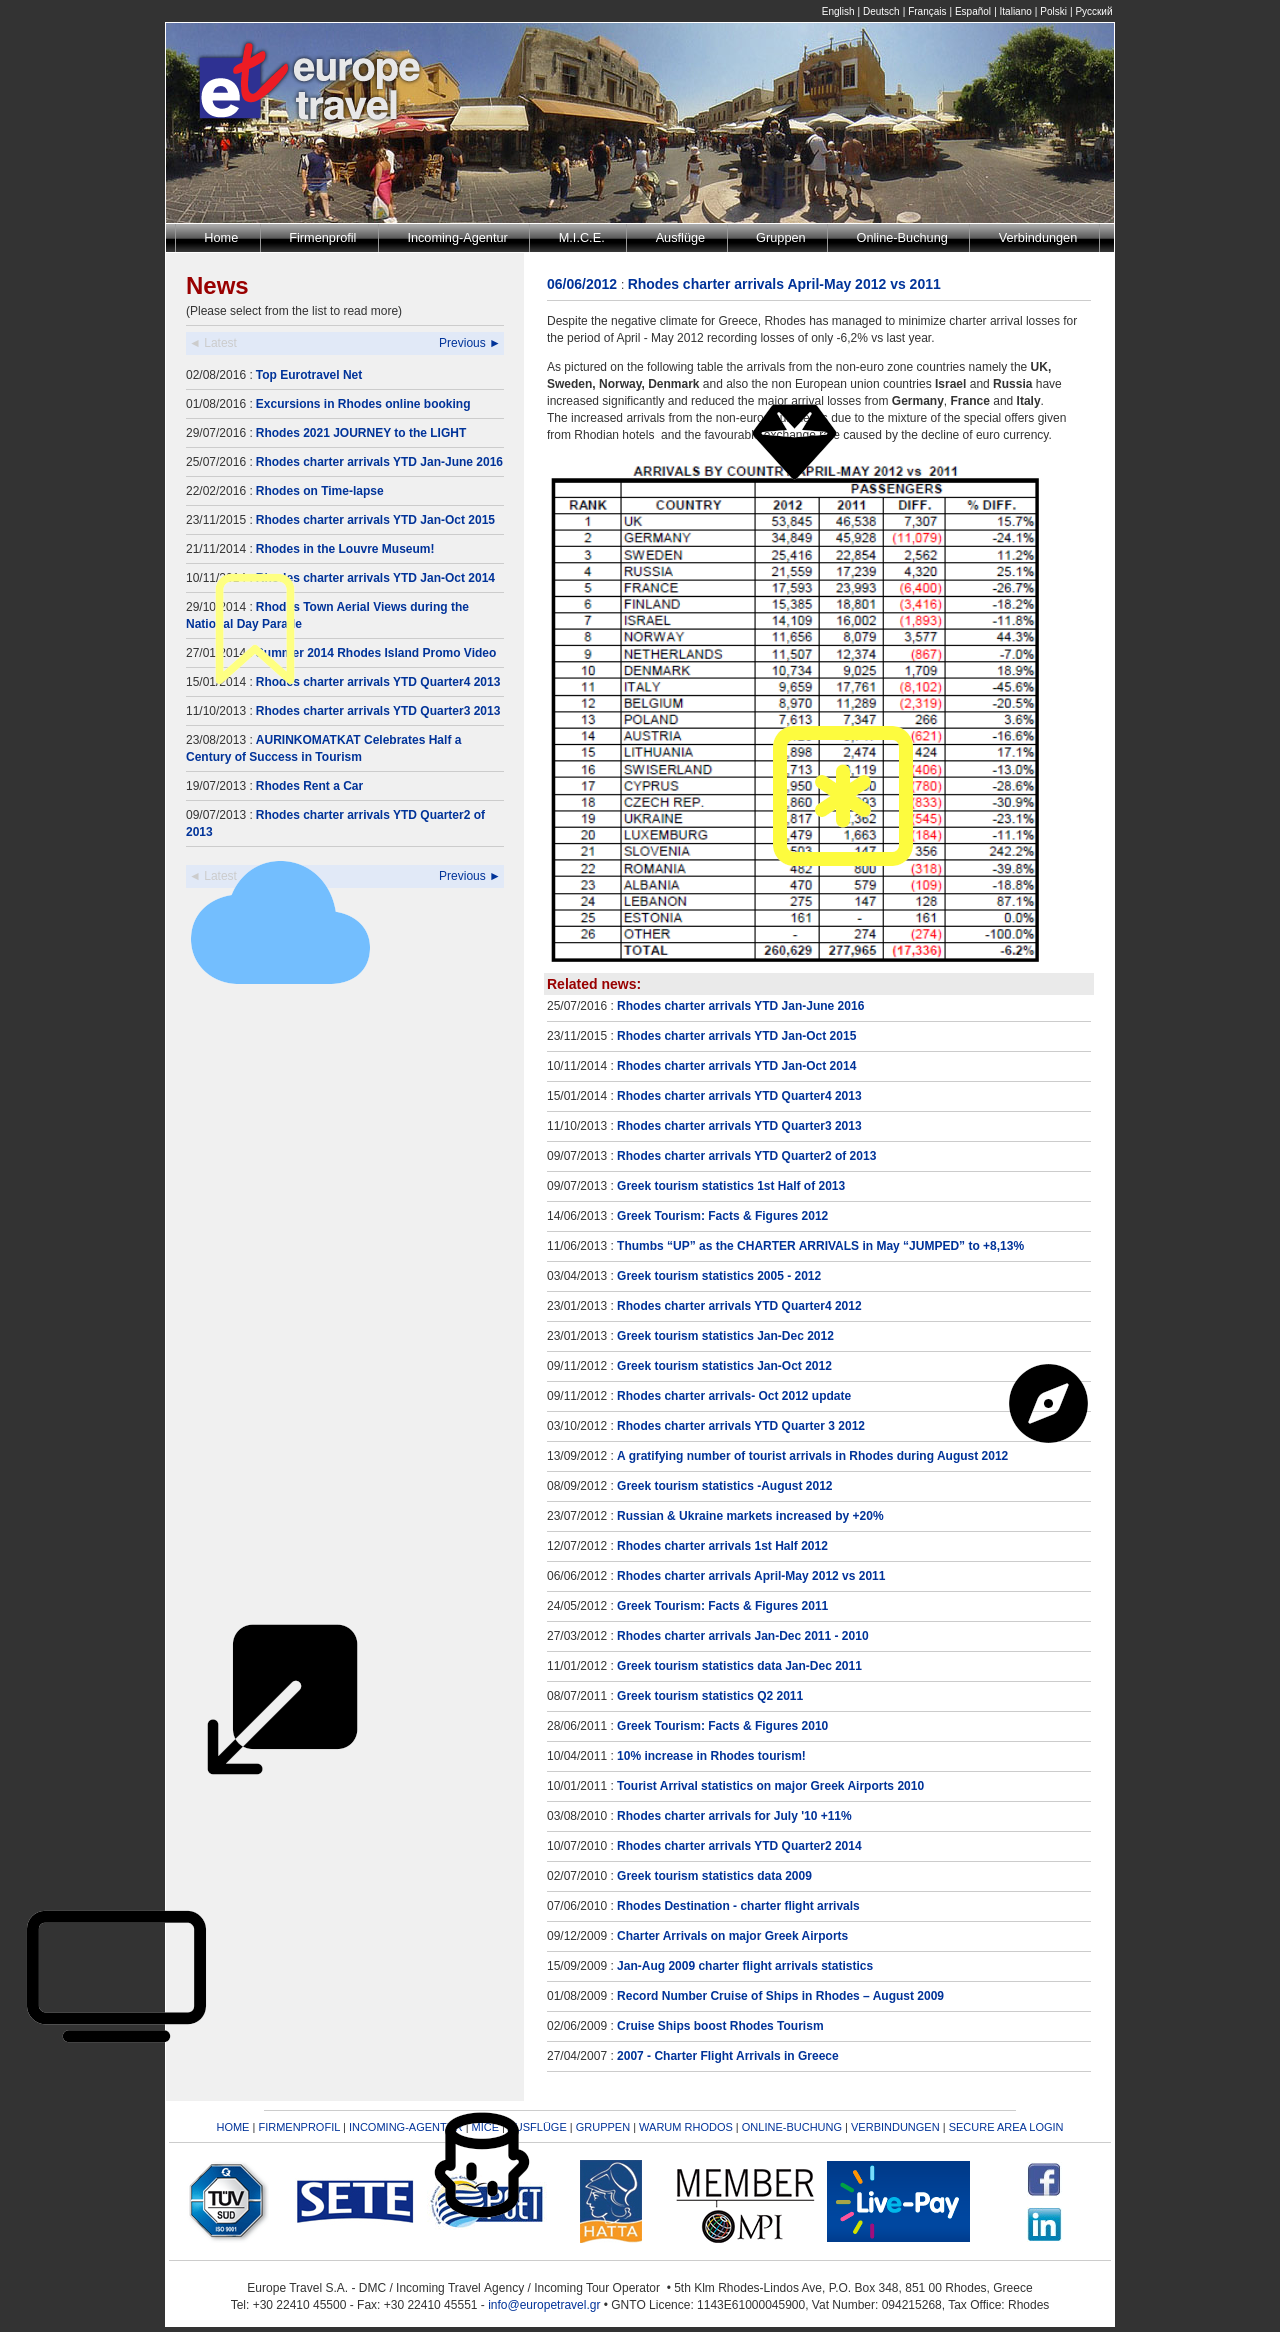  What do you see at coordinates (1048, 1403) in the screenshot?
I see `access navigation or direction features` at bounding box center [1048, 1403].